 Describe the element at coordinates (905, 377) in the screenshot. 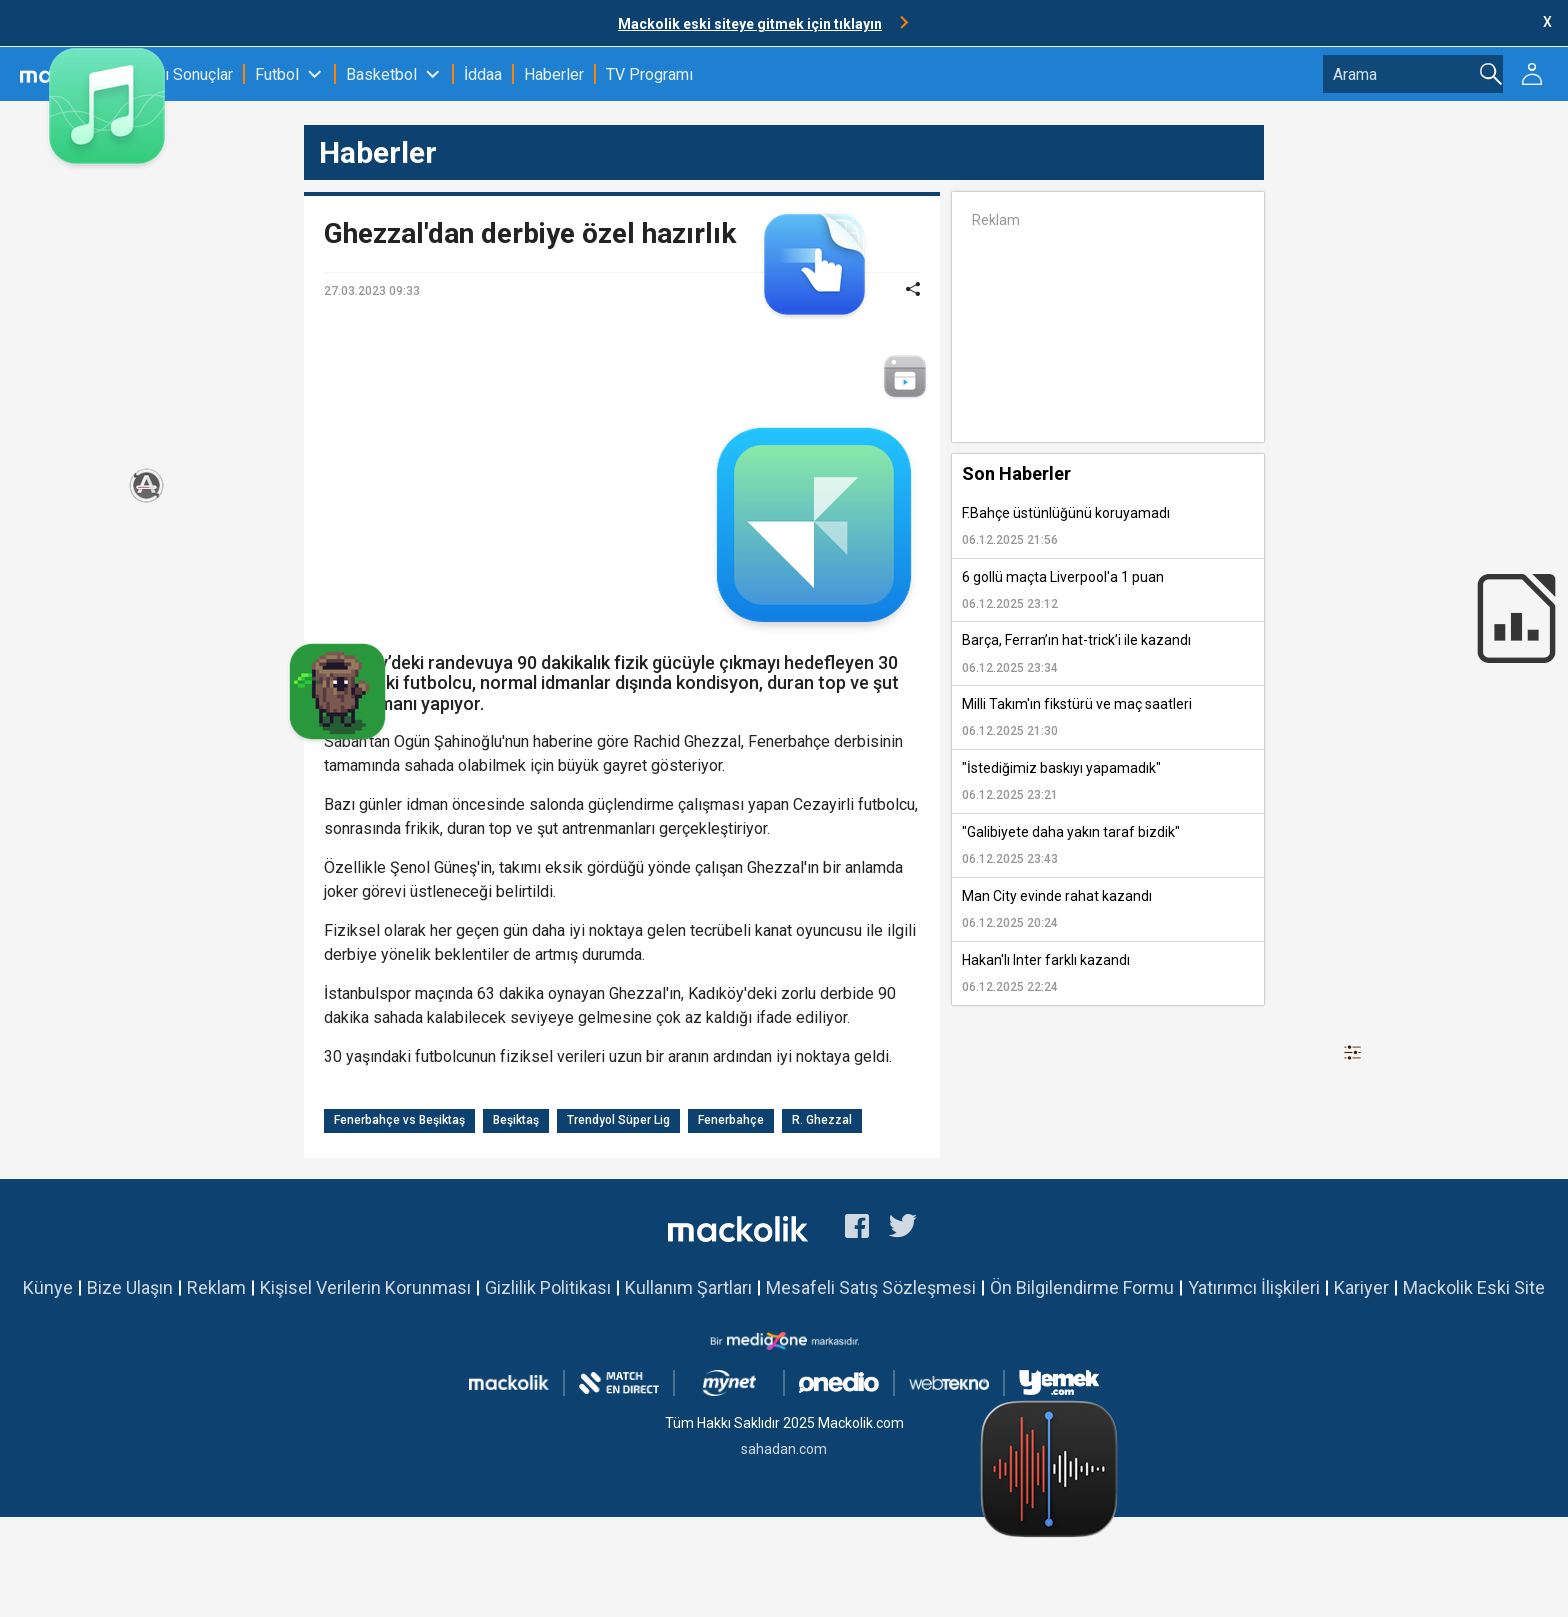

I see `open video or media playback preferences` at that location.